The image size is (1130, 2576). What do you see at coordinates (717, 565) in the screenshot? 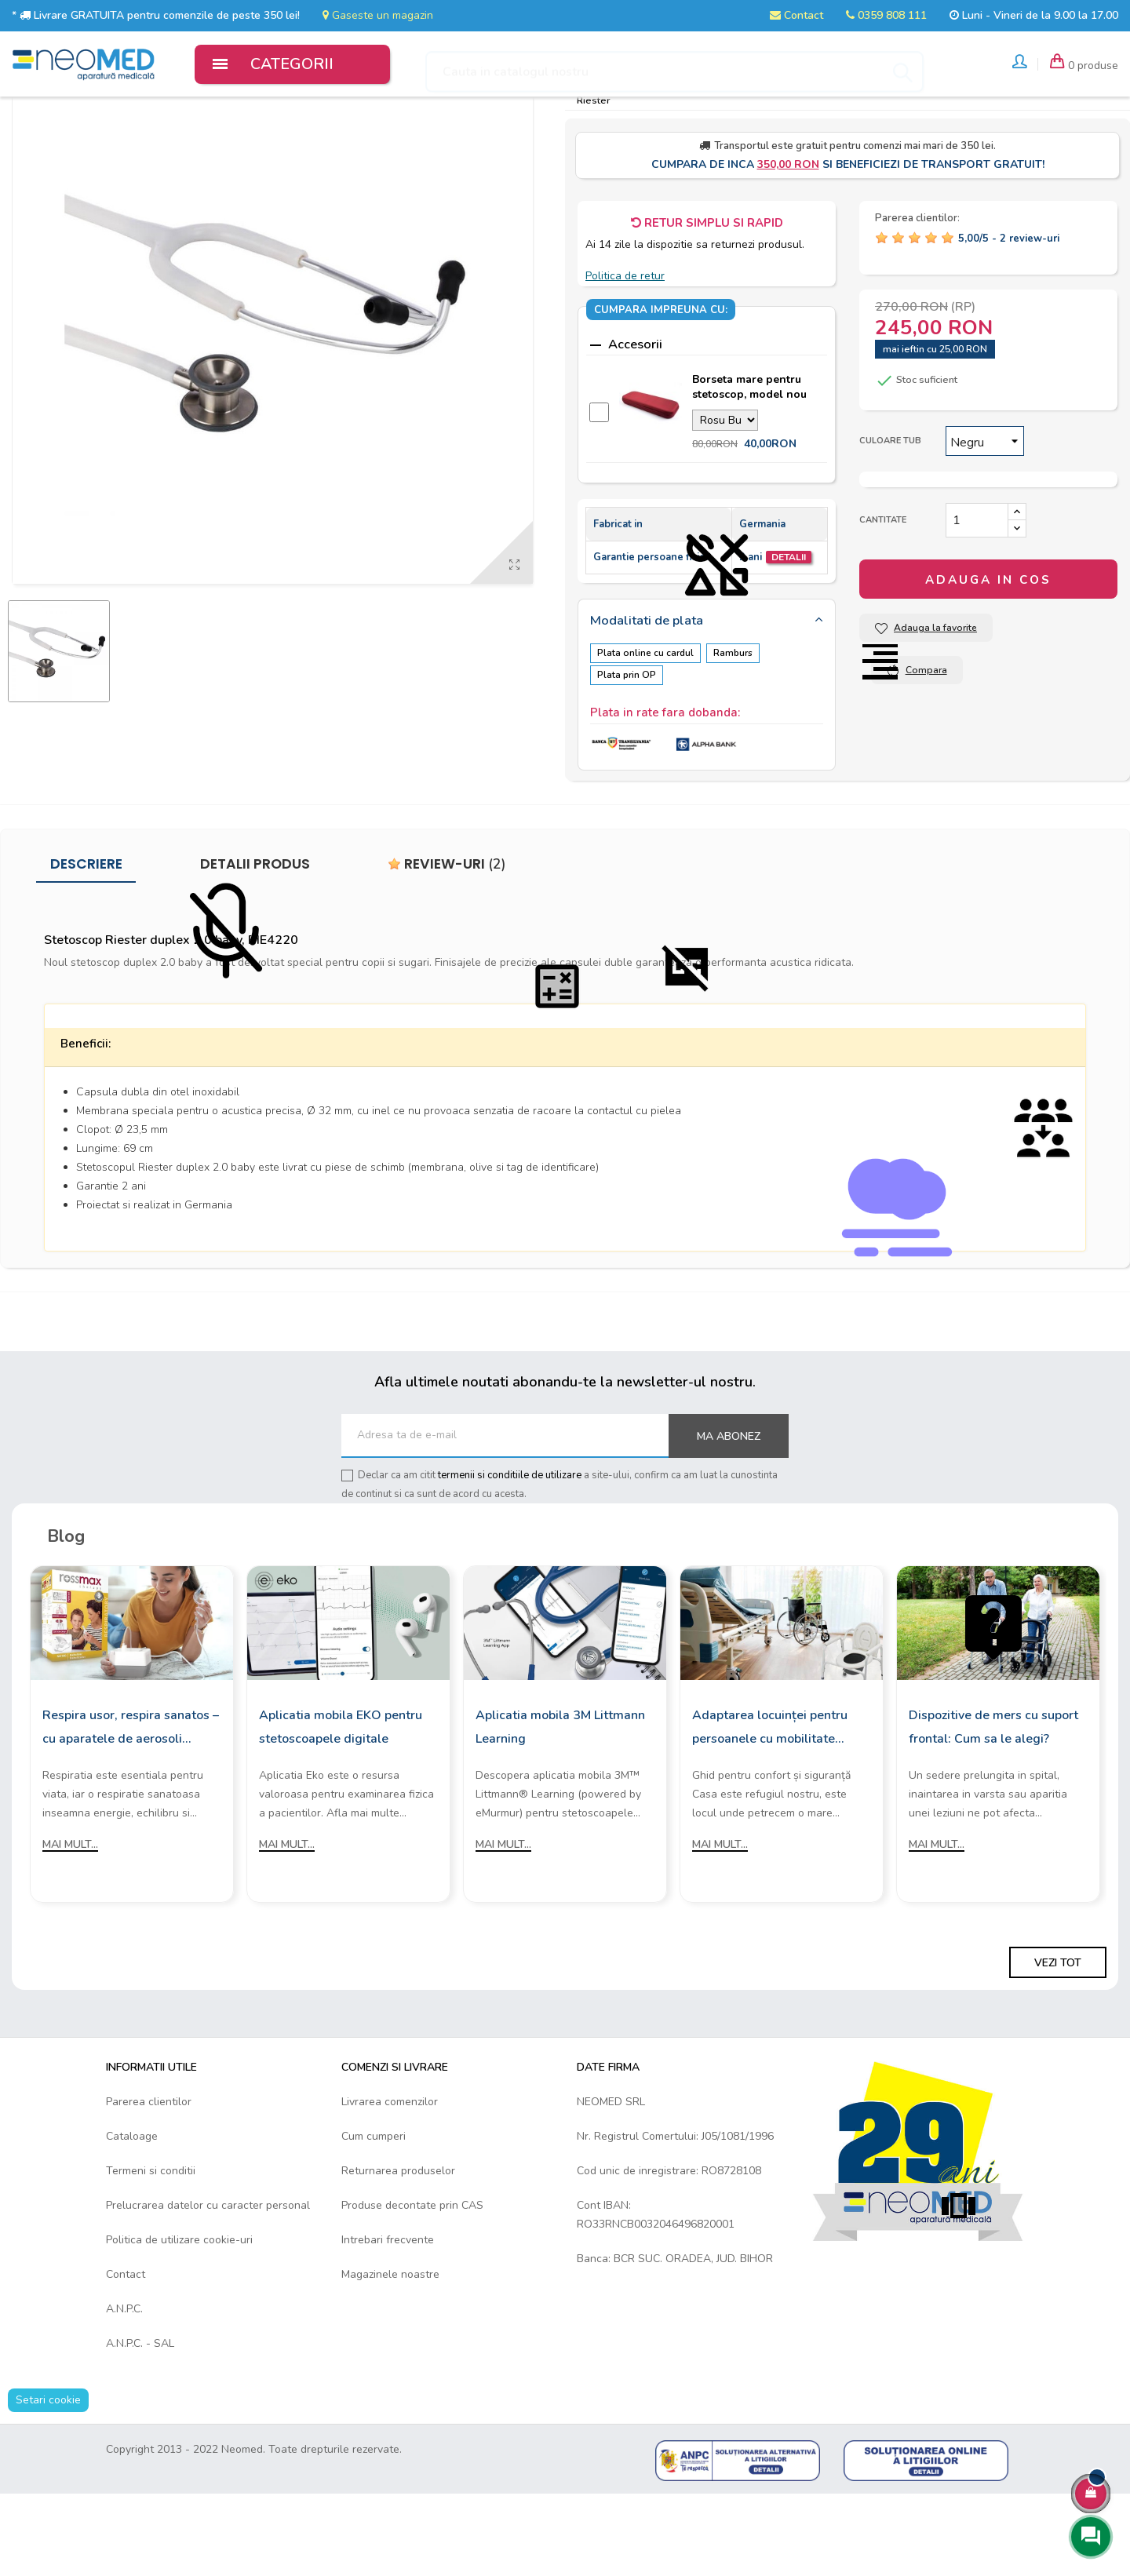
I see `disable icon display` at bounding box center [717, 565].